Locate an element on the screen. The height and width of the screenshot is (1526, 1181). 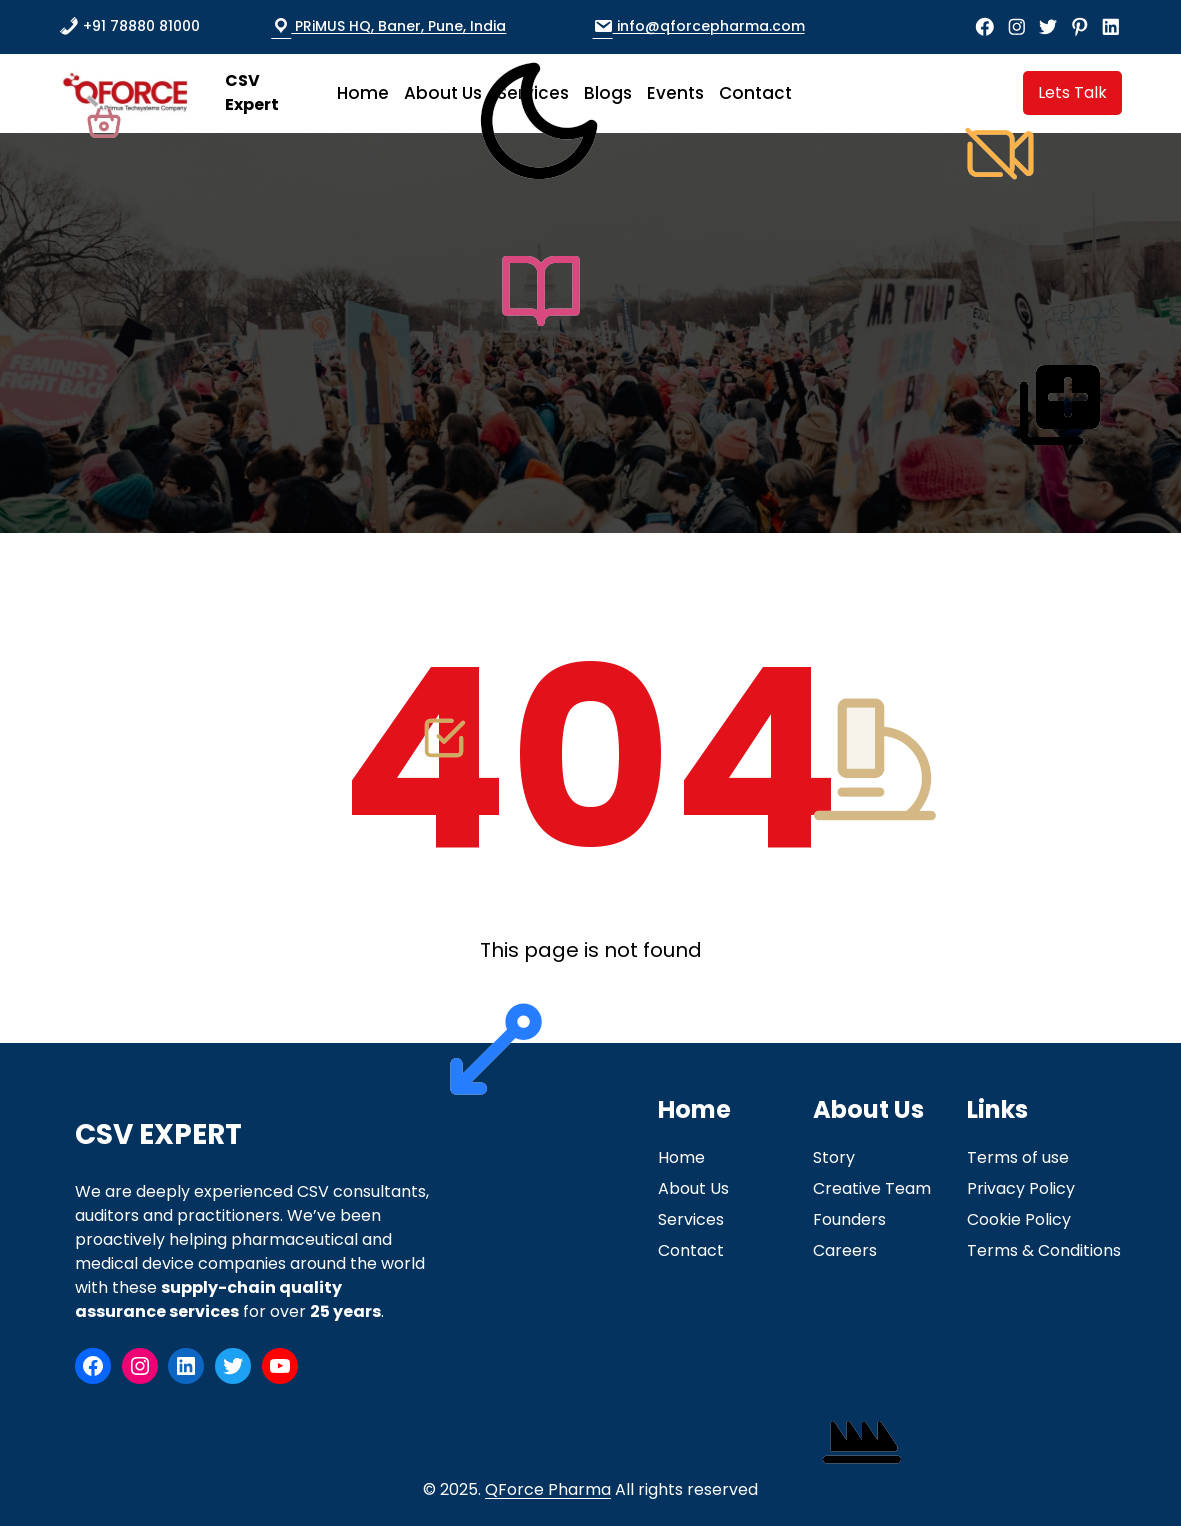
indicates a road hazard or spike strip ahead is located at coordinates (862, 1440).